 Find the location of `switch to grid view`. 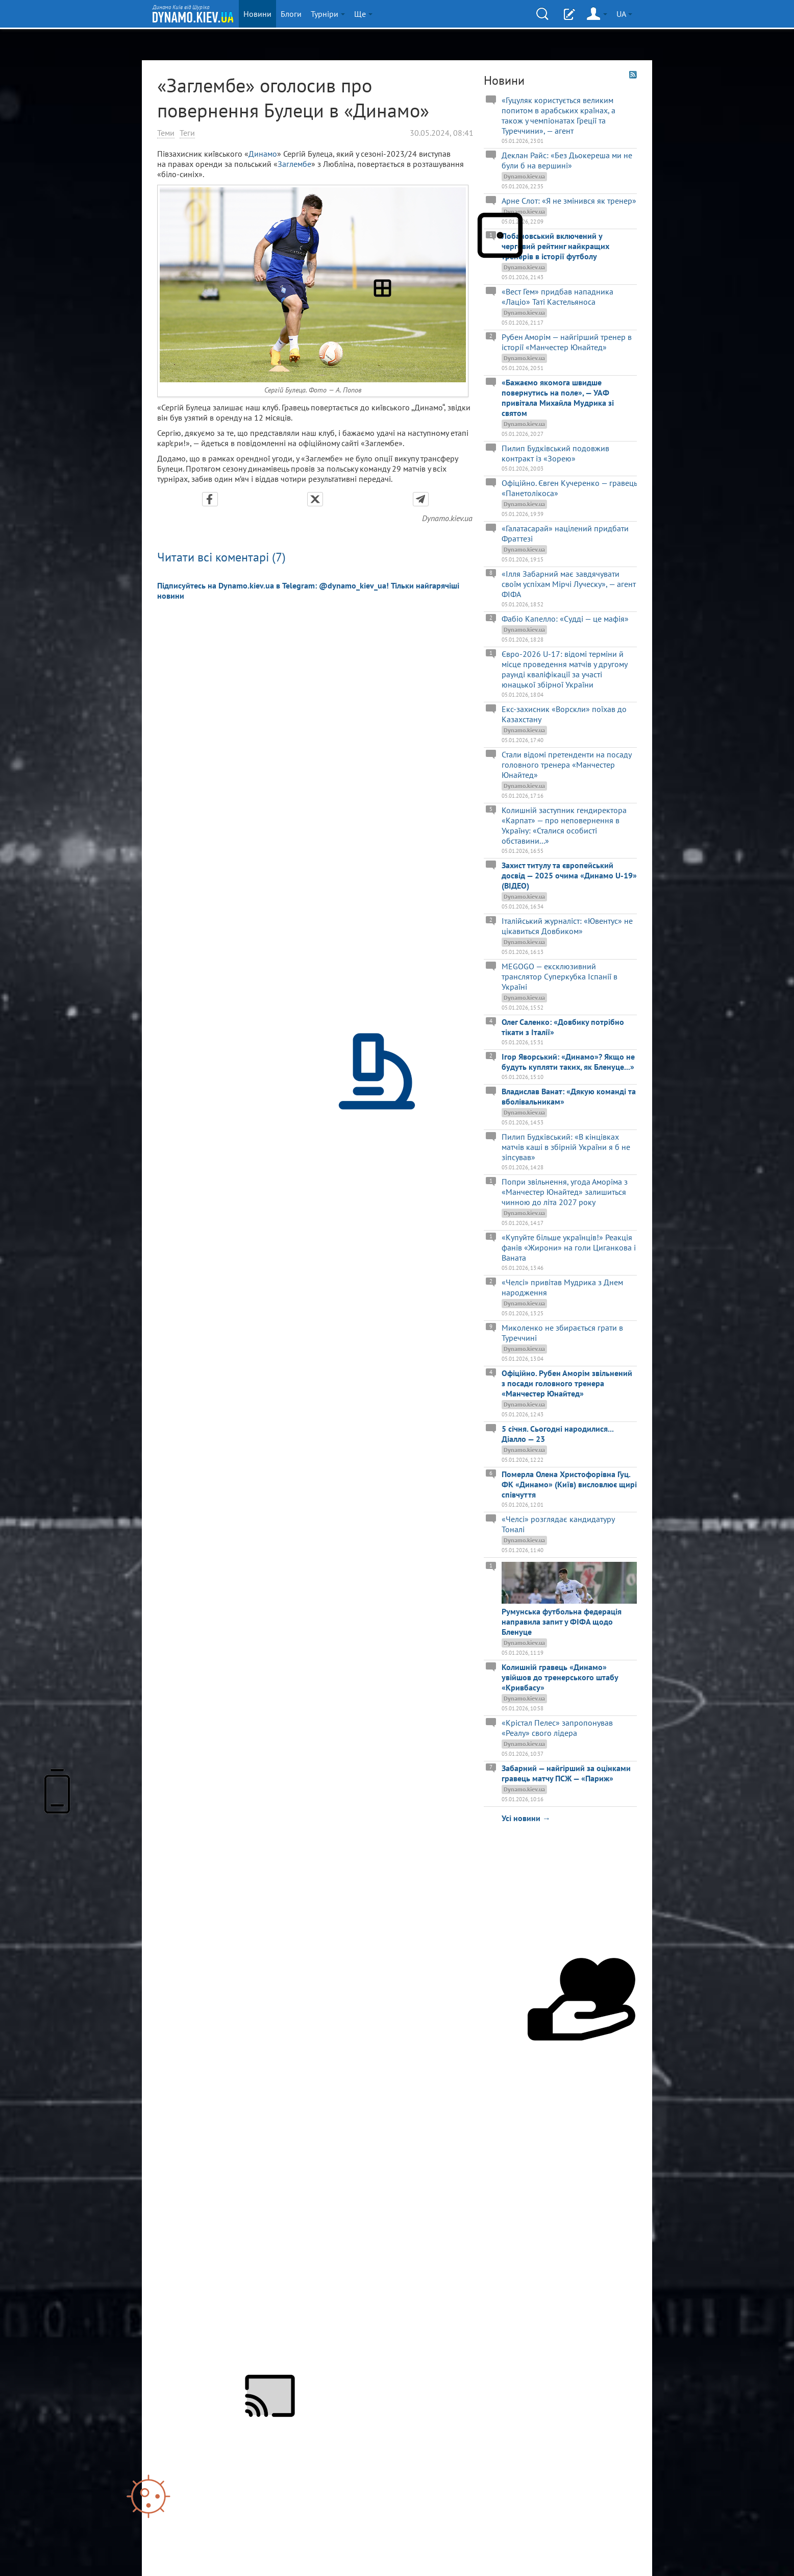

switch to grid view is located at coordinates (382, 288).